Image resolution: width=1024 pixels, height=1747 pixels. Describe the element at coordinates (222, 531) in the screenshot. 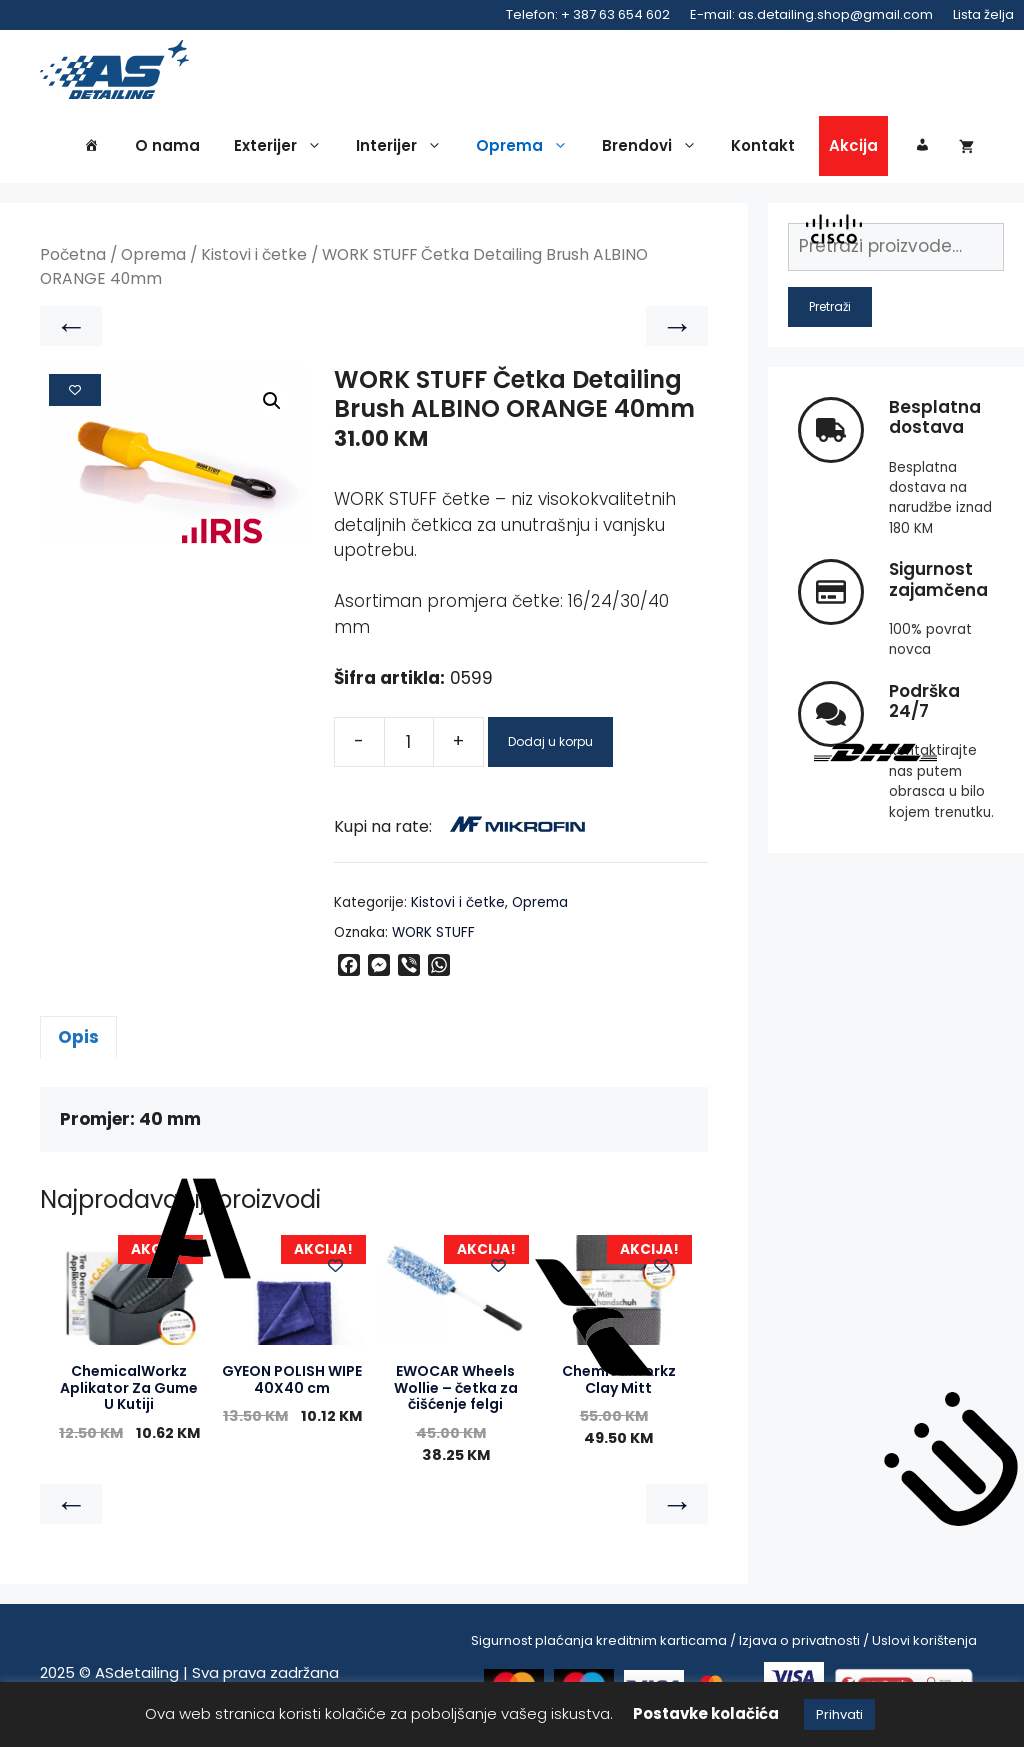

I see `iris brand logo` at that location.